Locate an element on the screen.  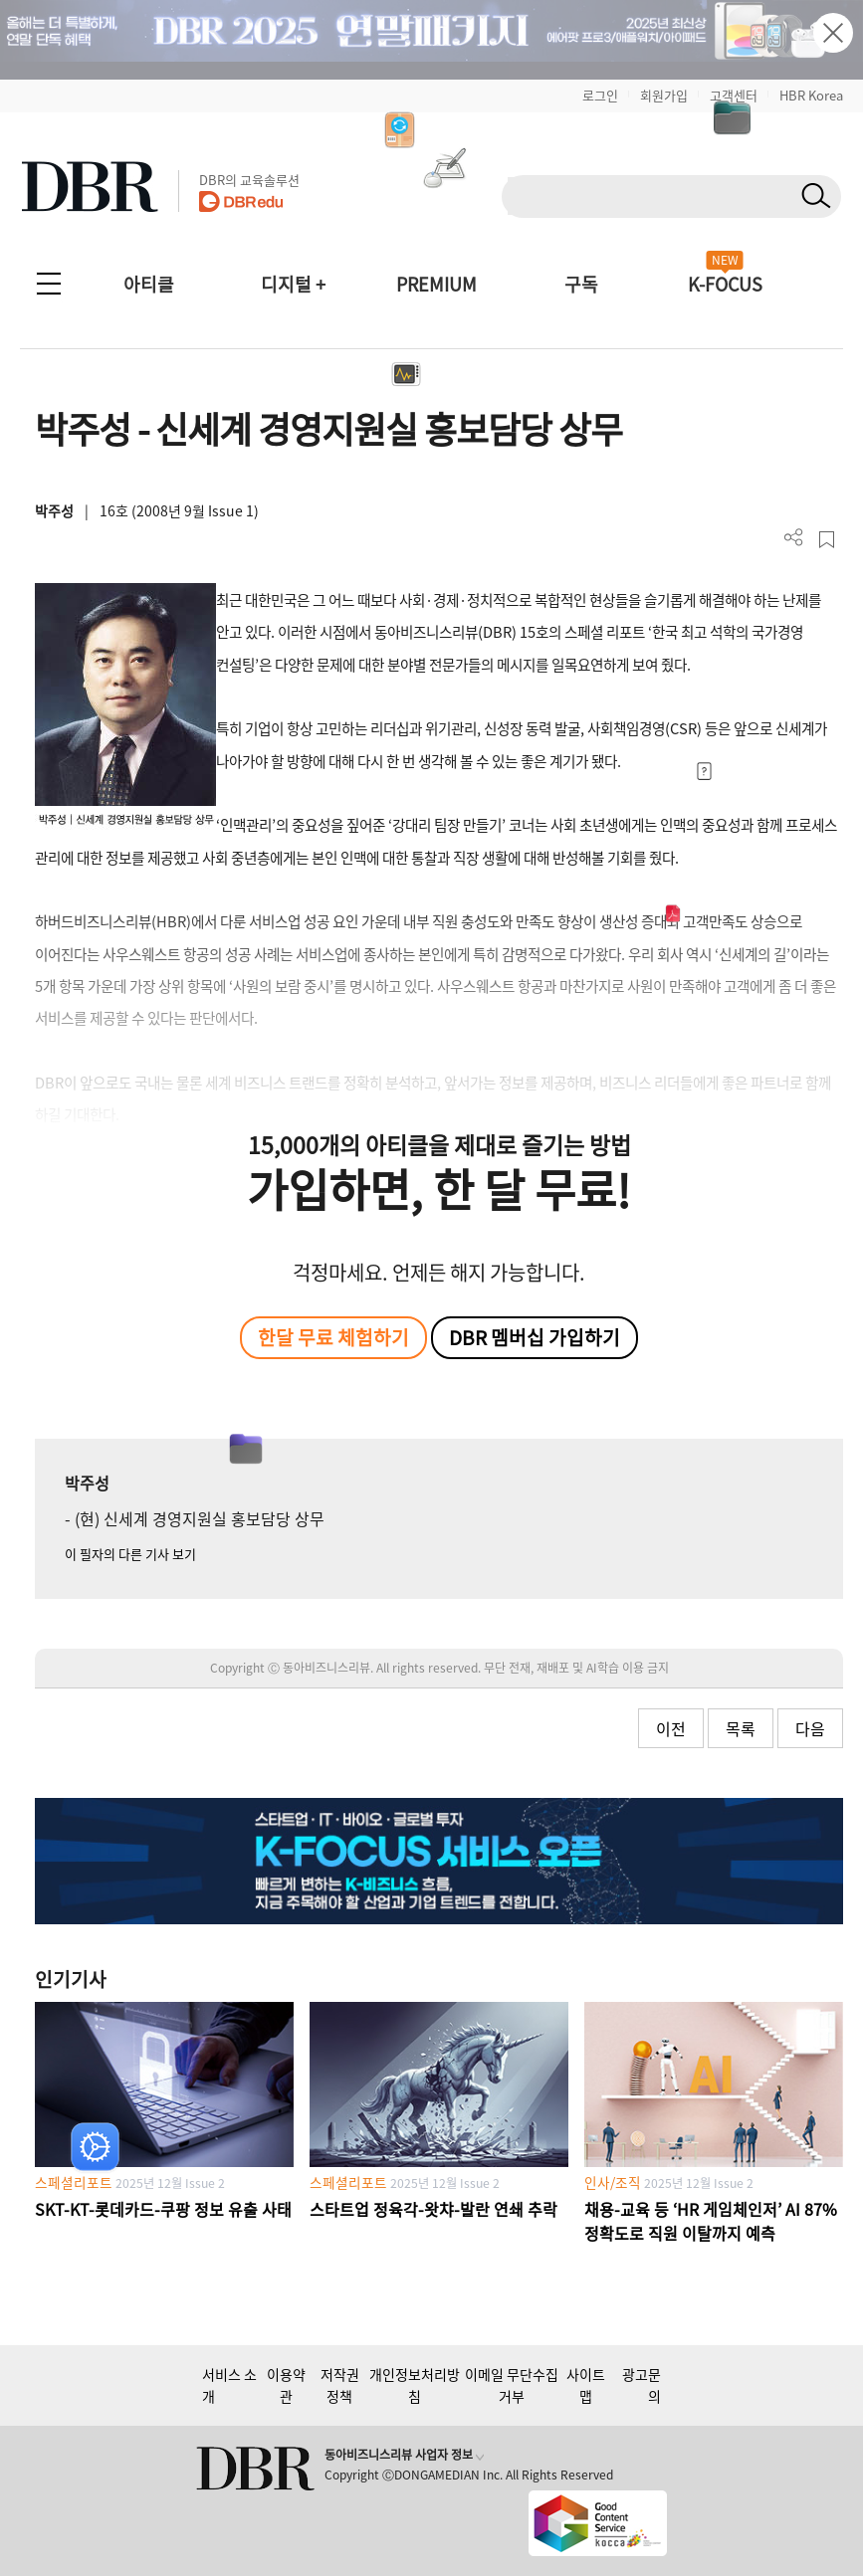
indicates a valid drop target for moving files into this folder is located at coordinates (732, 116).